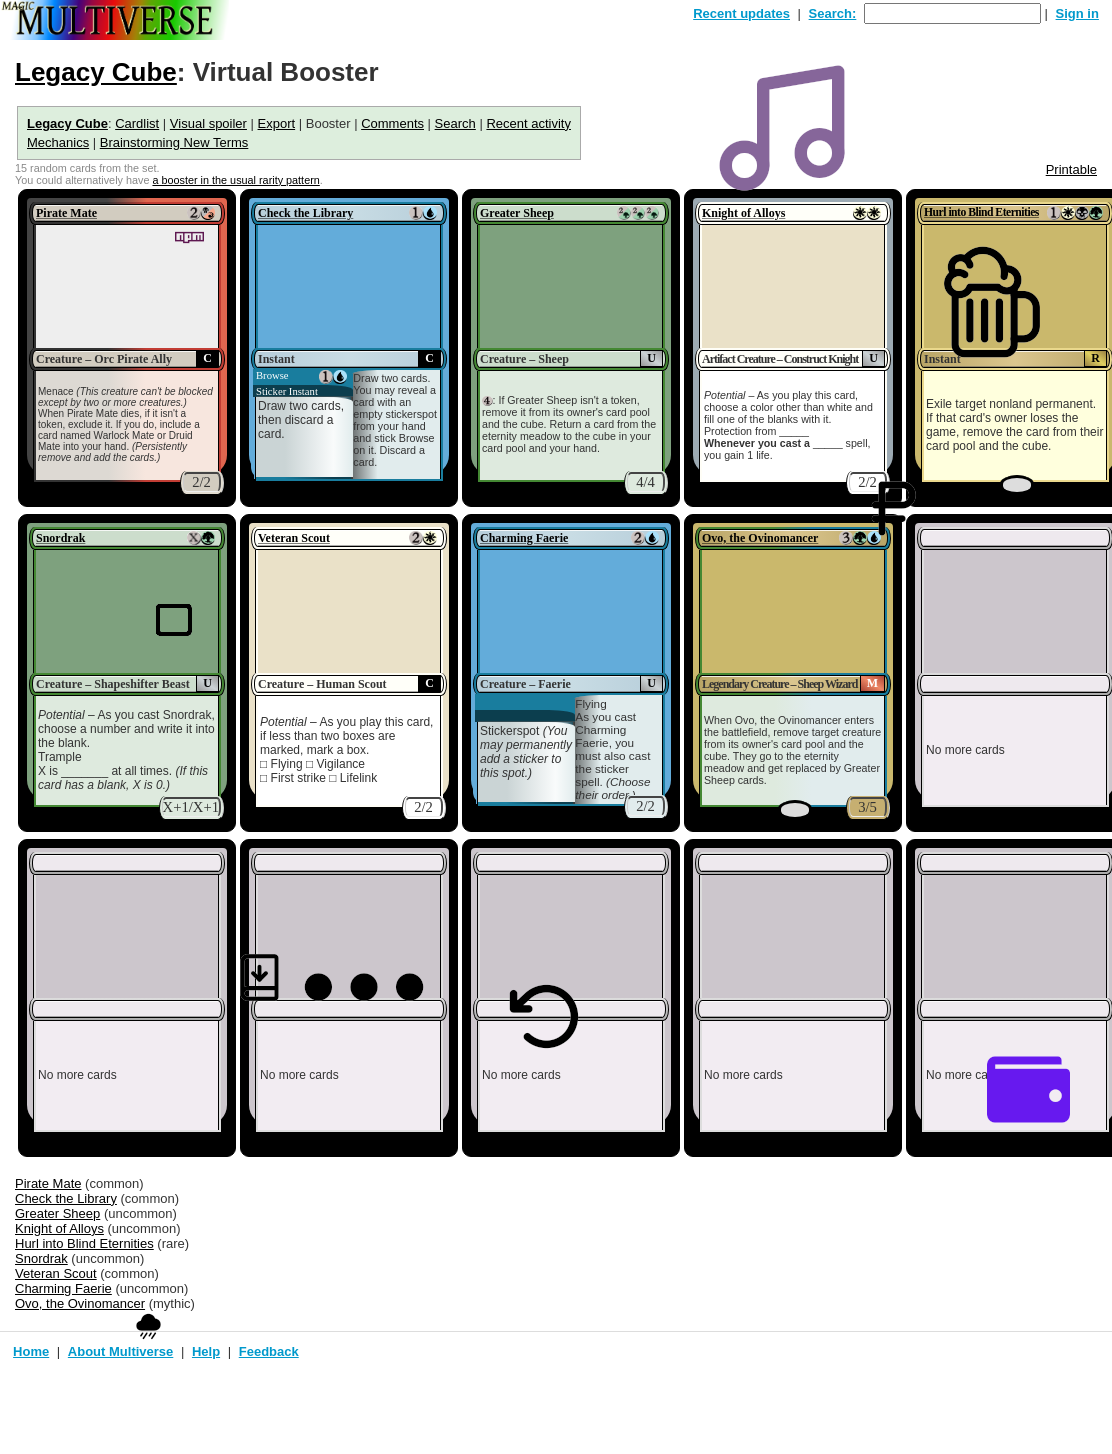 Image resolution: width=1112 pixels, height=1454 pixels. I want to click on access music library or player, so click(782, 128).